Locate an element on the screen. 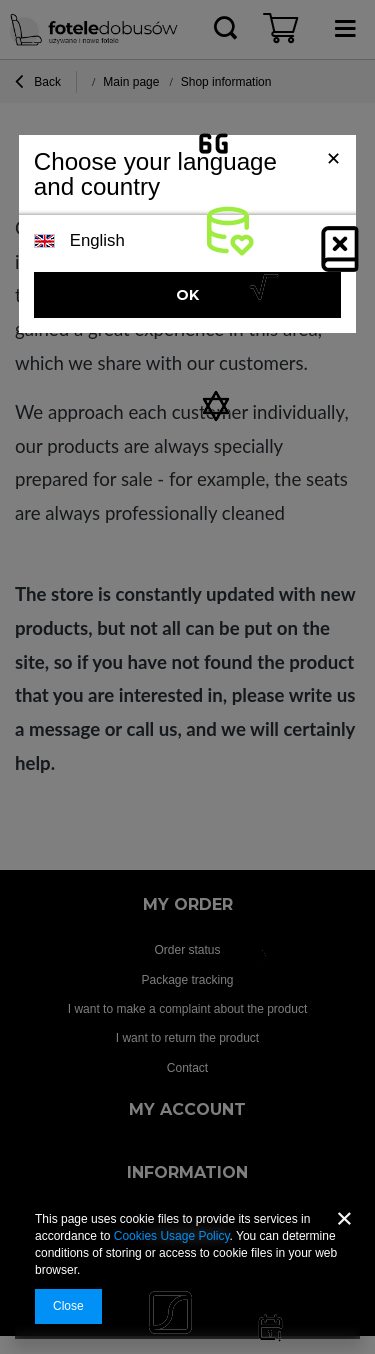 The image size is (375, 1354). calendar event requiring attention is located at coordinates (270, 1327).